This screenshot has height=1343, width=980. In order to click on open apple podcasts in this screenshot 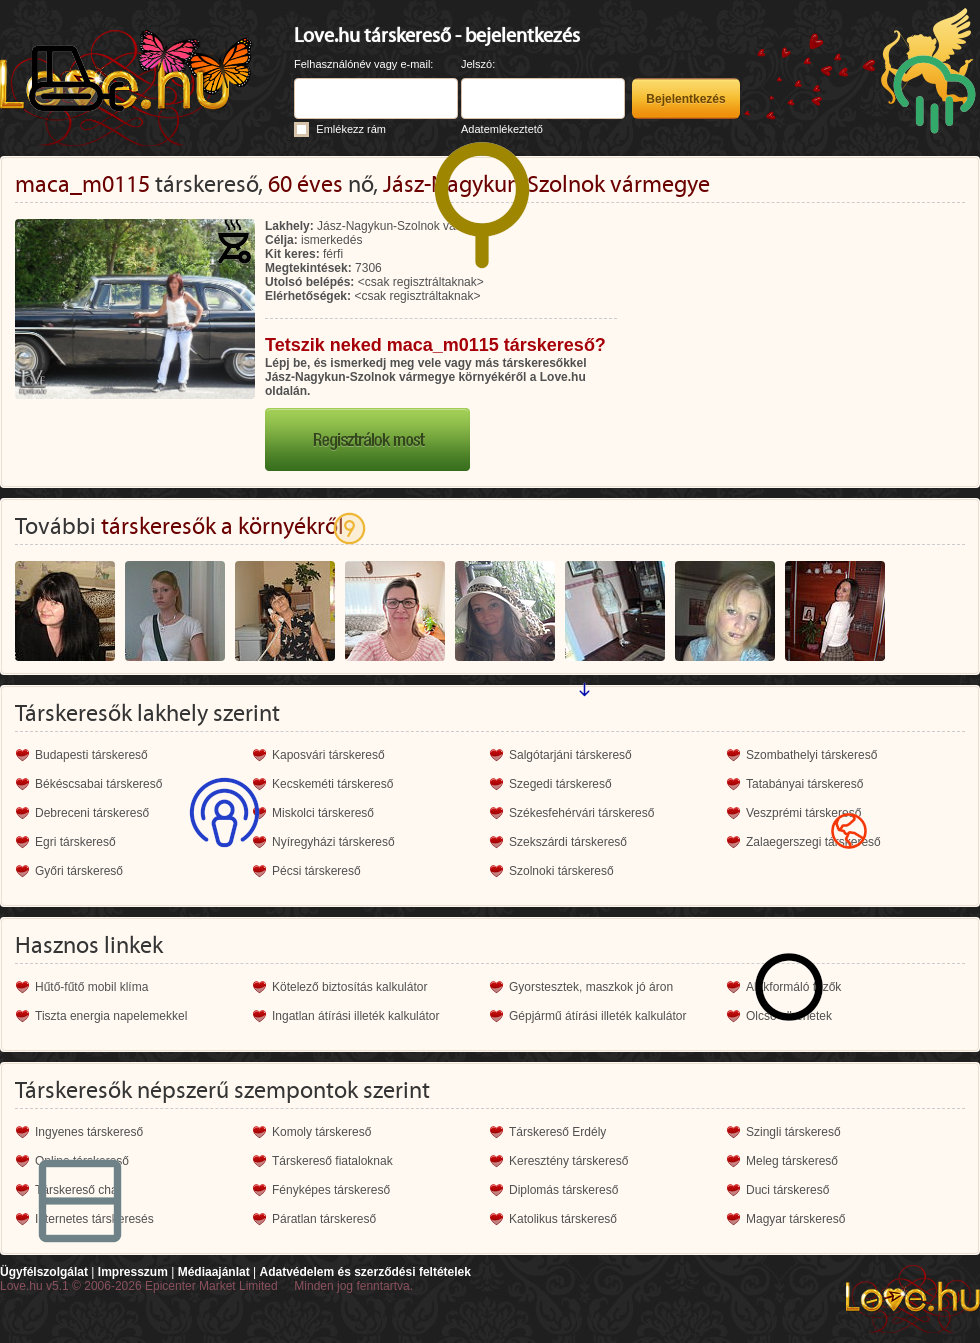, I will do `click(224, 812)`.